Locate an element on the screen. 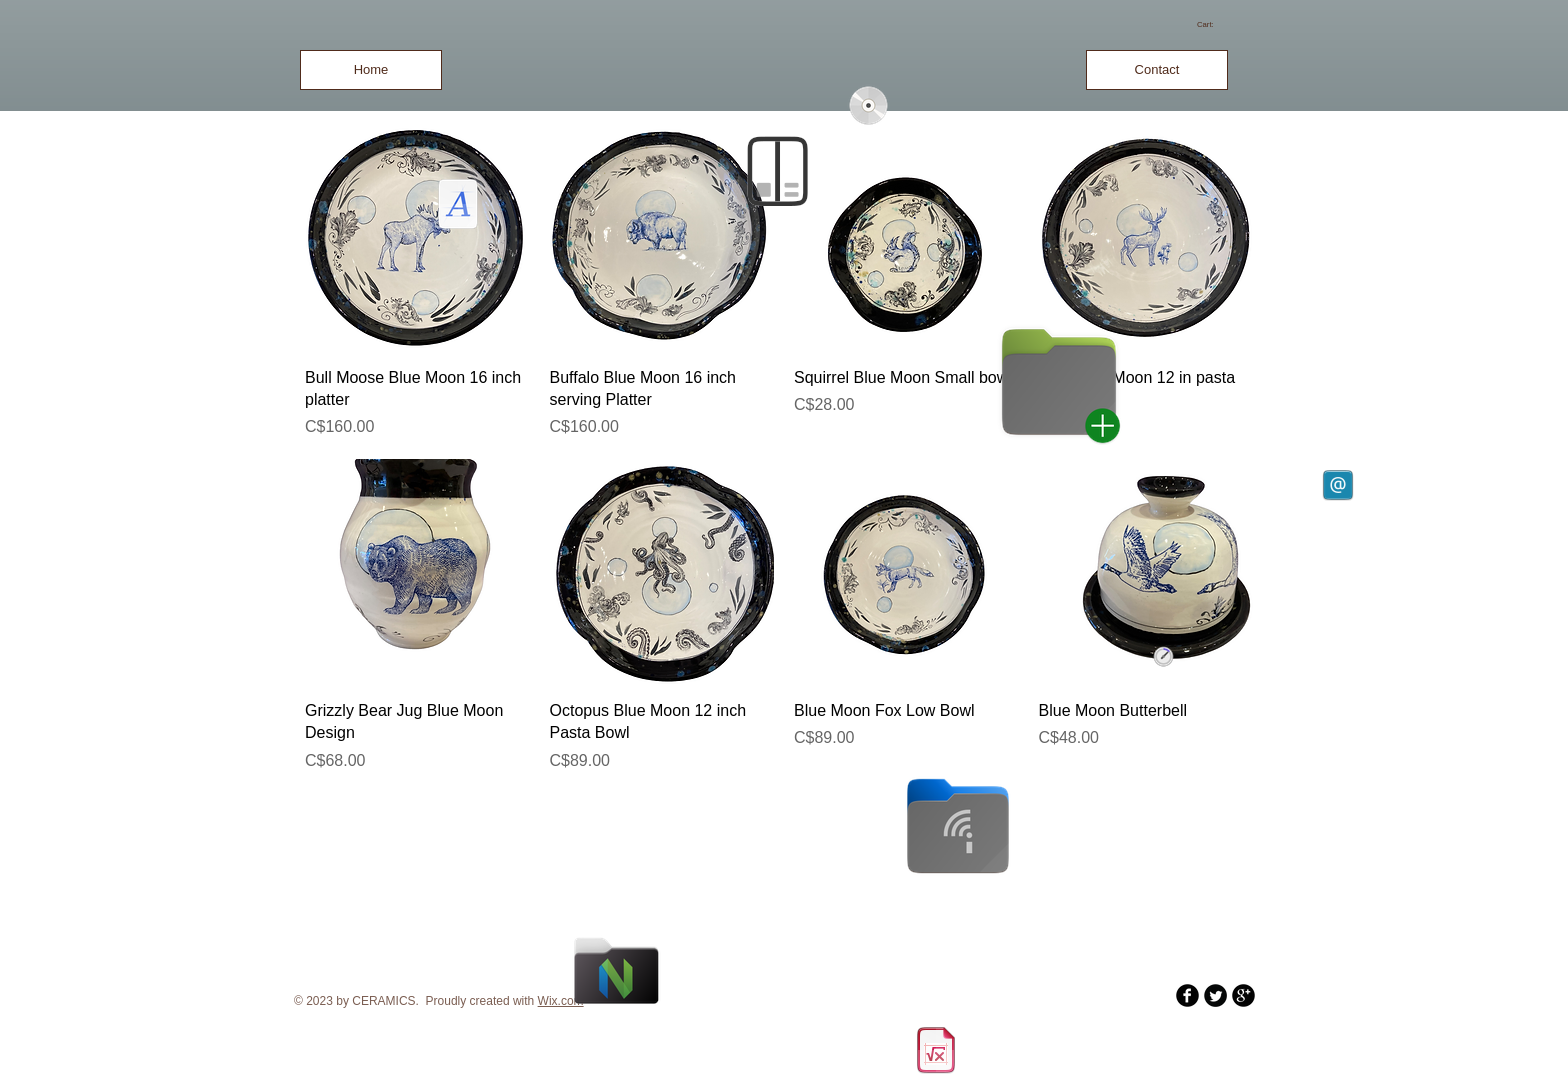  access online accounts settings is located at coordinates (1338, 485).